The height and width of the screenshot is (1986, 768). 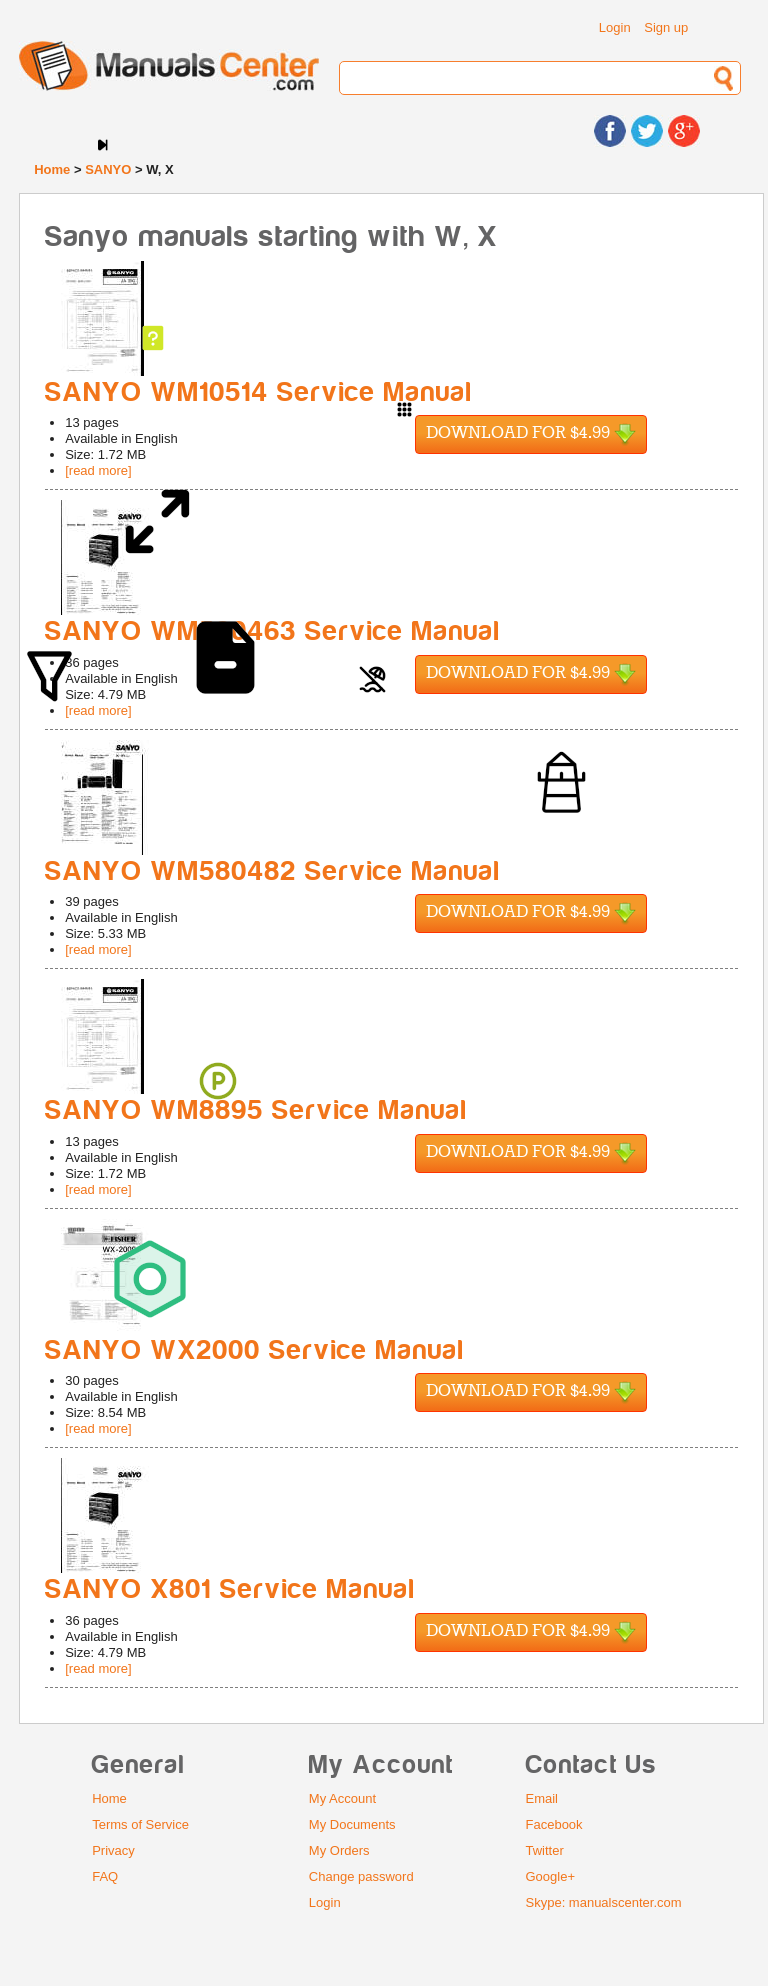 What do you see at coordinates (157, 521) in the screenshot?
I see `expand to full screen` at bounding box center [157, 521].